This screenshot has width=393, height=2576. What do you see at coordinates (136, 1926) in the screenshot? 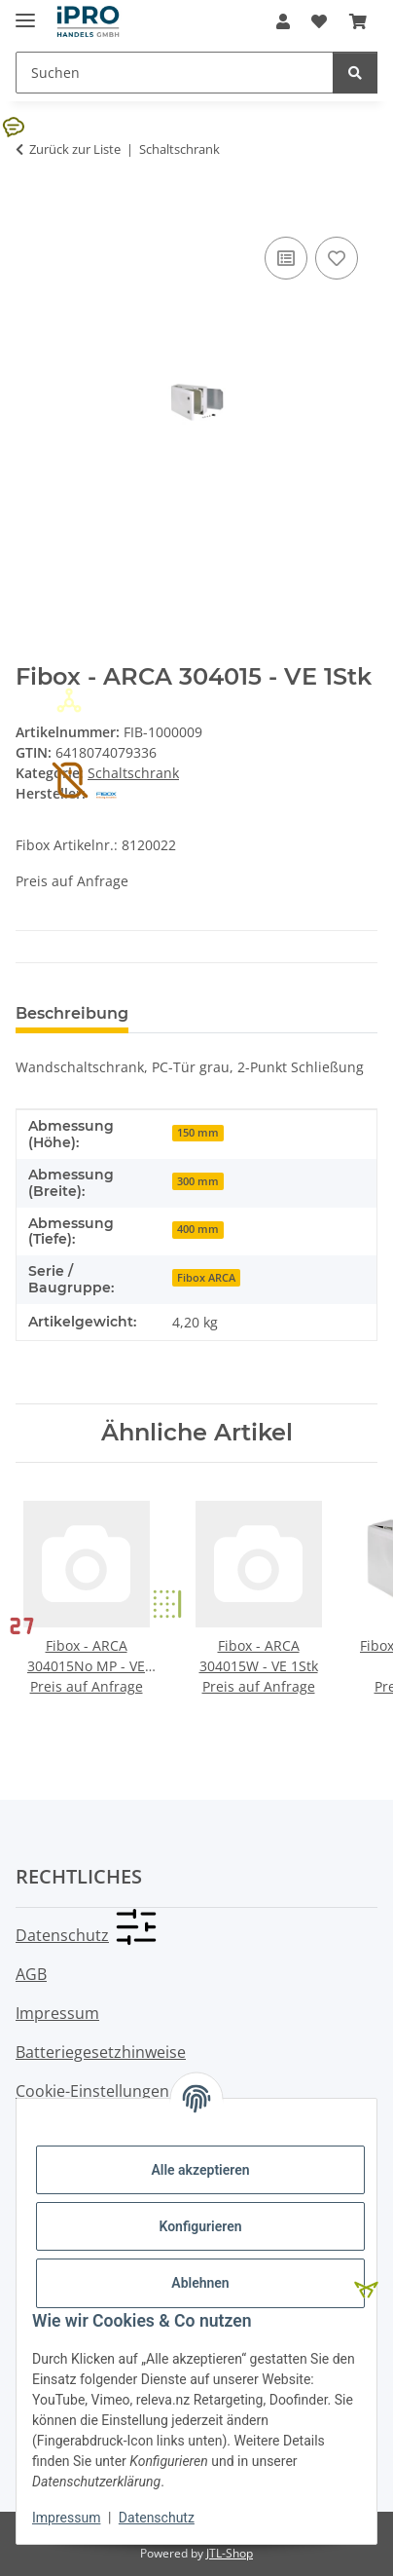
I see `adjust settings or preferences` at bounding box center [136, 1926].